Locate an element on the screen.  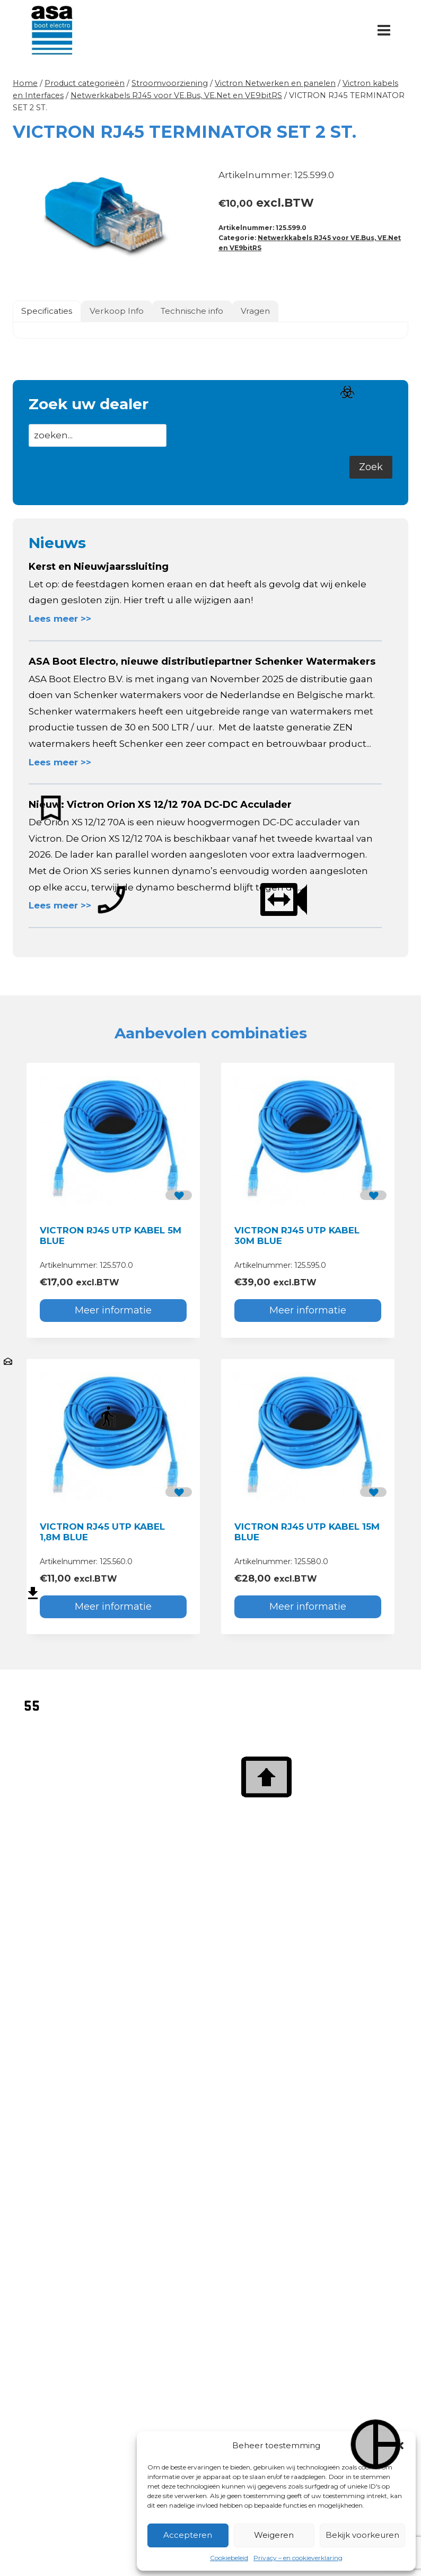
make a phone call is located at coordinates (111, 899).